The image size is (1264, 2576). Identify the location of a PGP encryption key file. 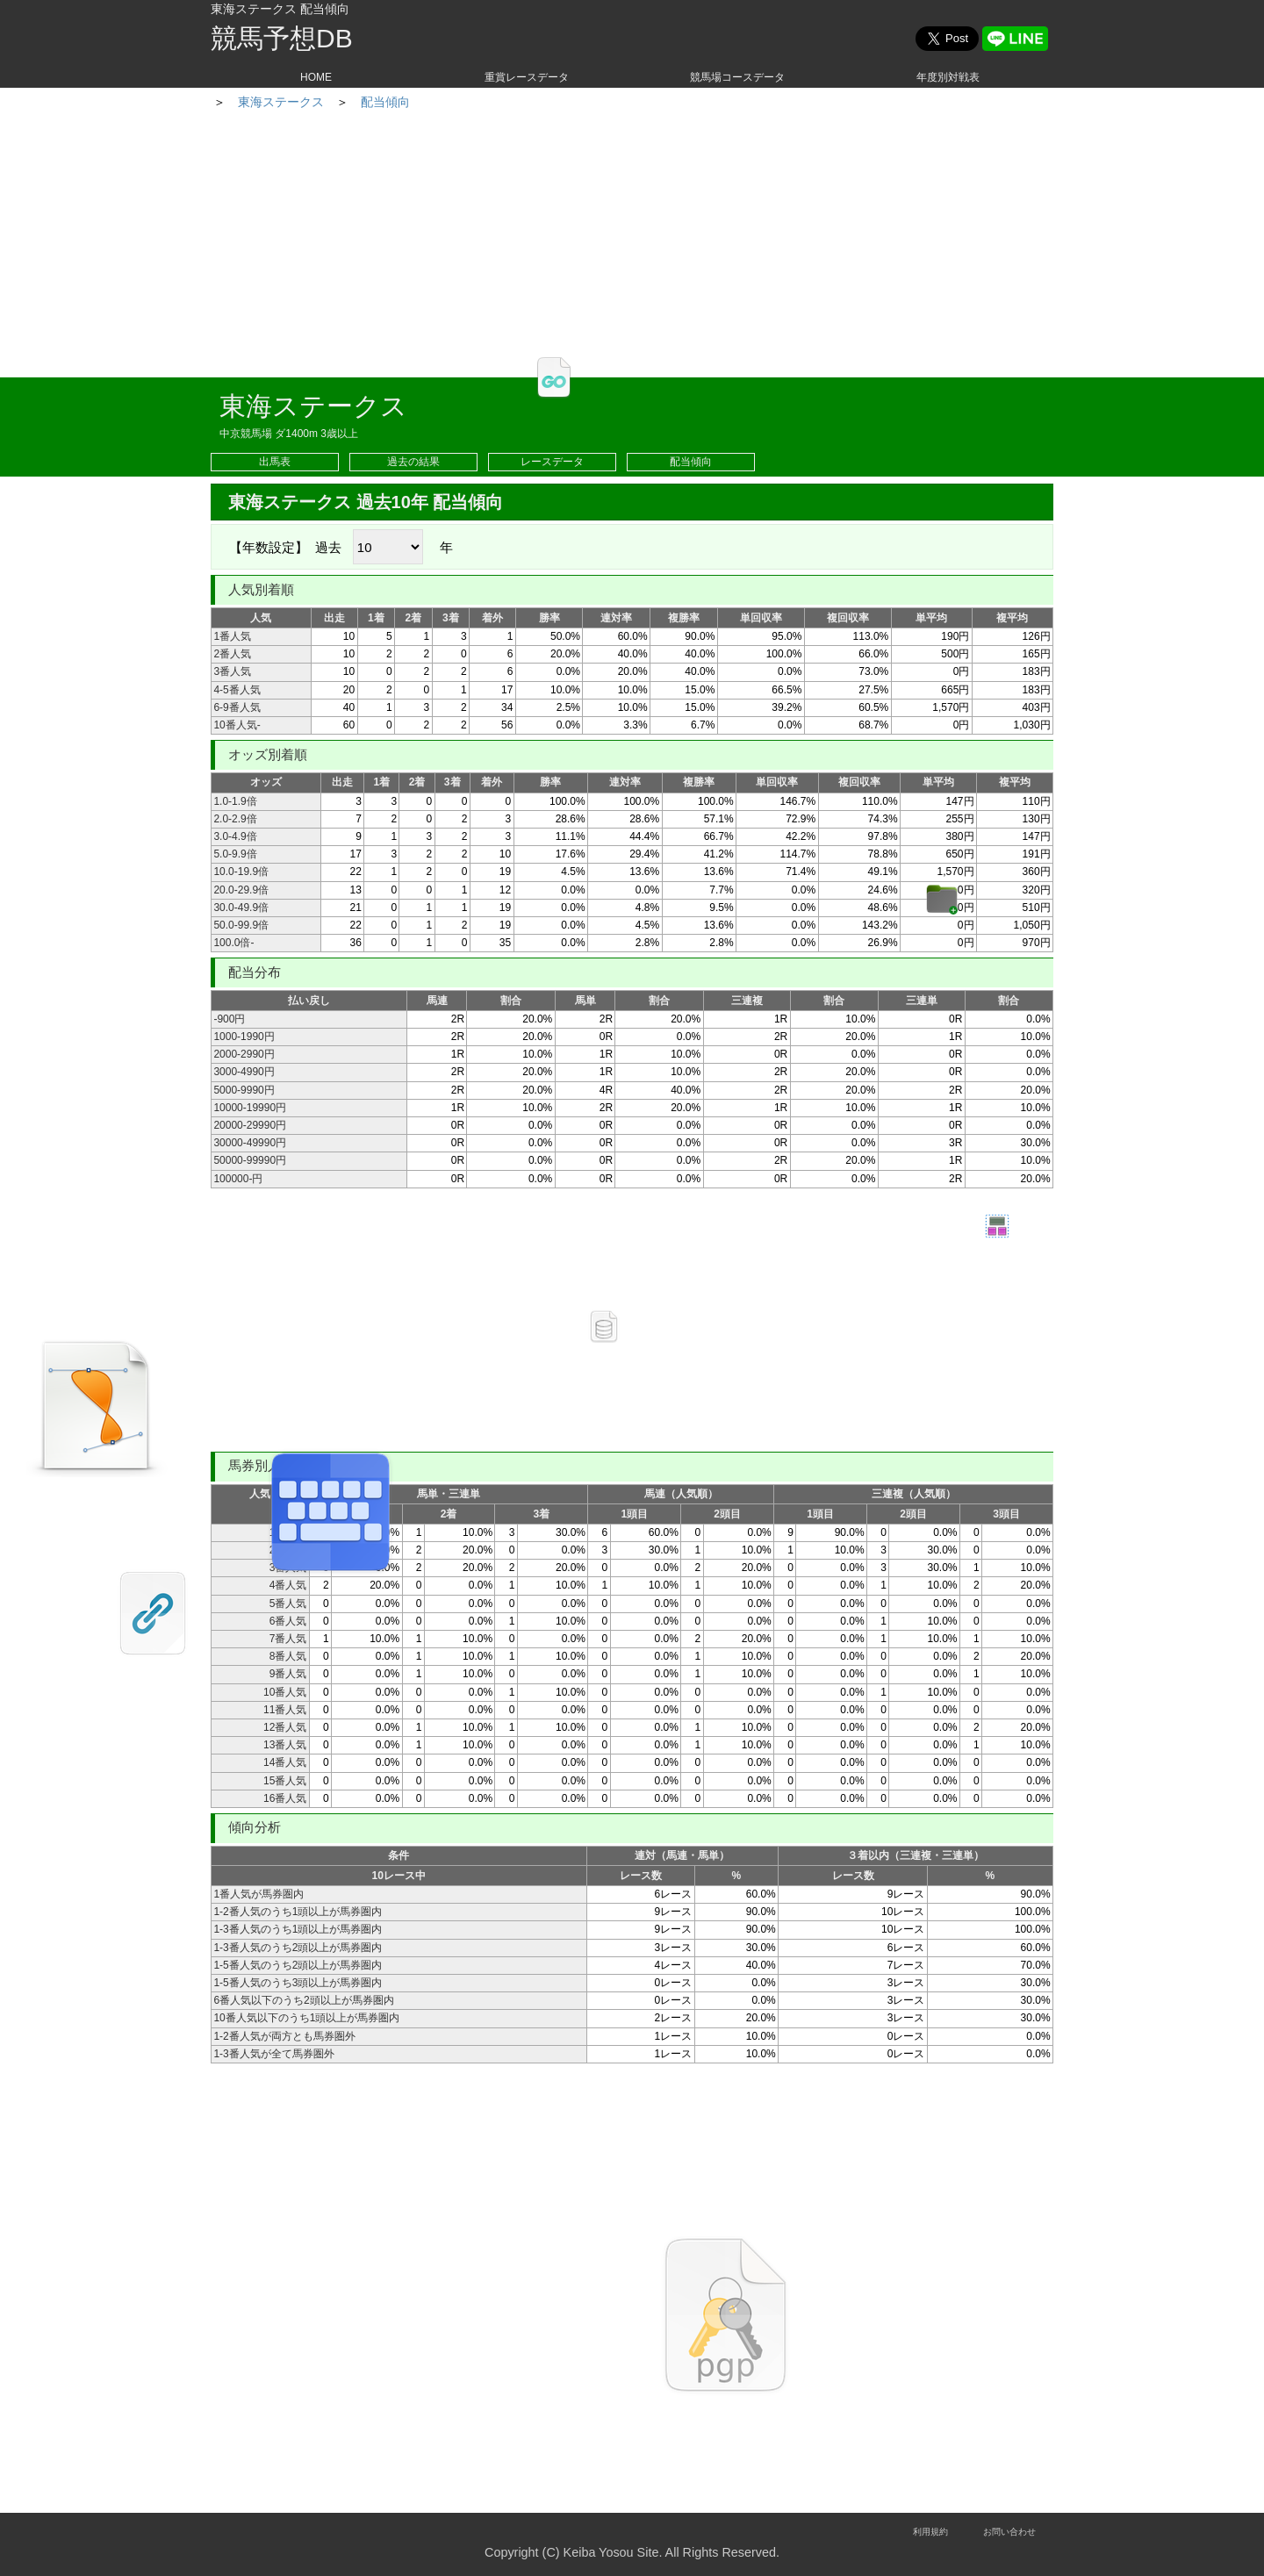
(725, 2314).